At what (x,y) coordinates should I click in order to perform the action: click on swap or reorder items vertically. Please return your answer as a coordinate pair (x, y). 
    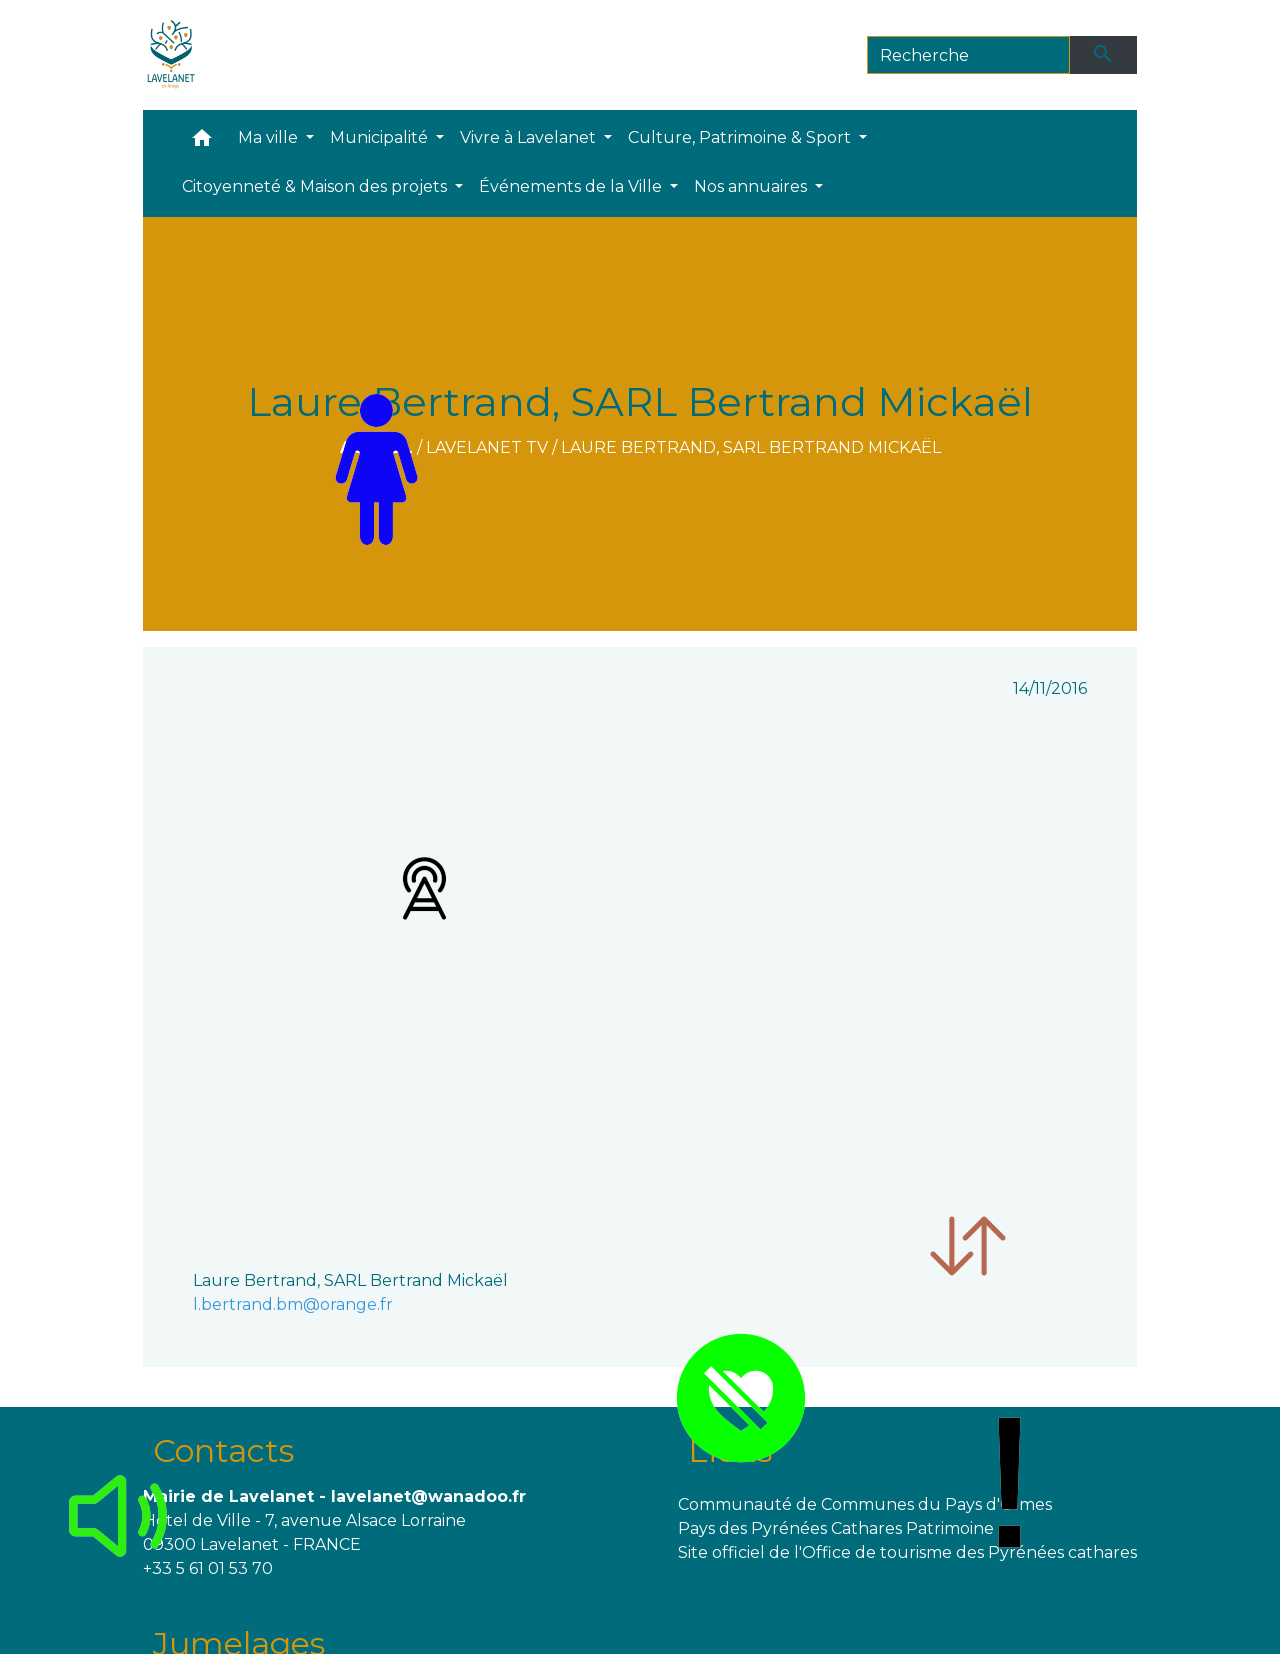
    Looking at the image, I should click on (968, 1246).